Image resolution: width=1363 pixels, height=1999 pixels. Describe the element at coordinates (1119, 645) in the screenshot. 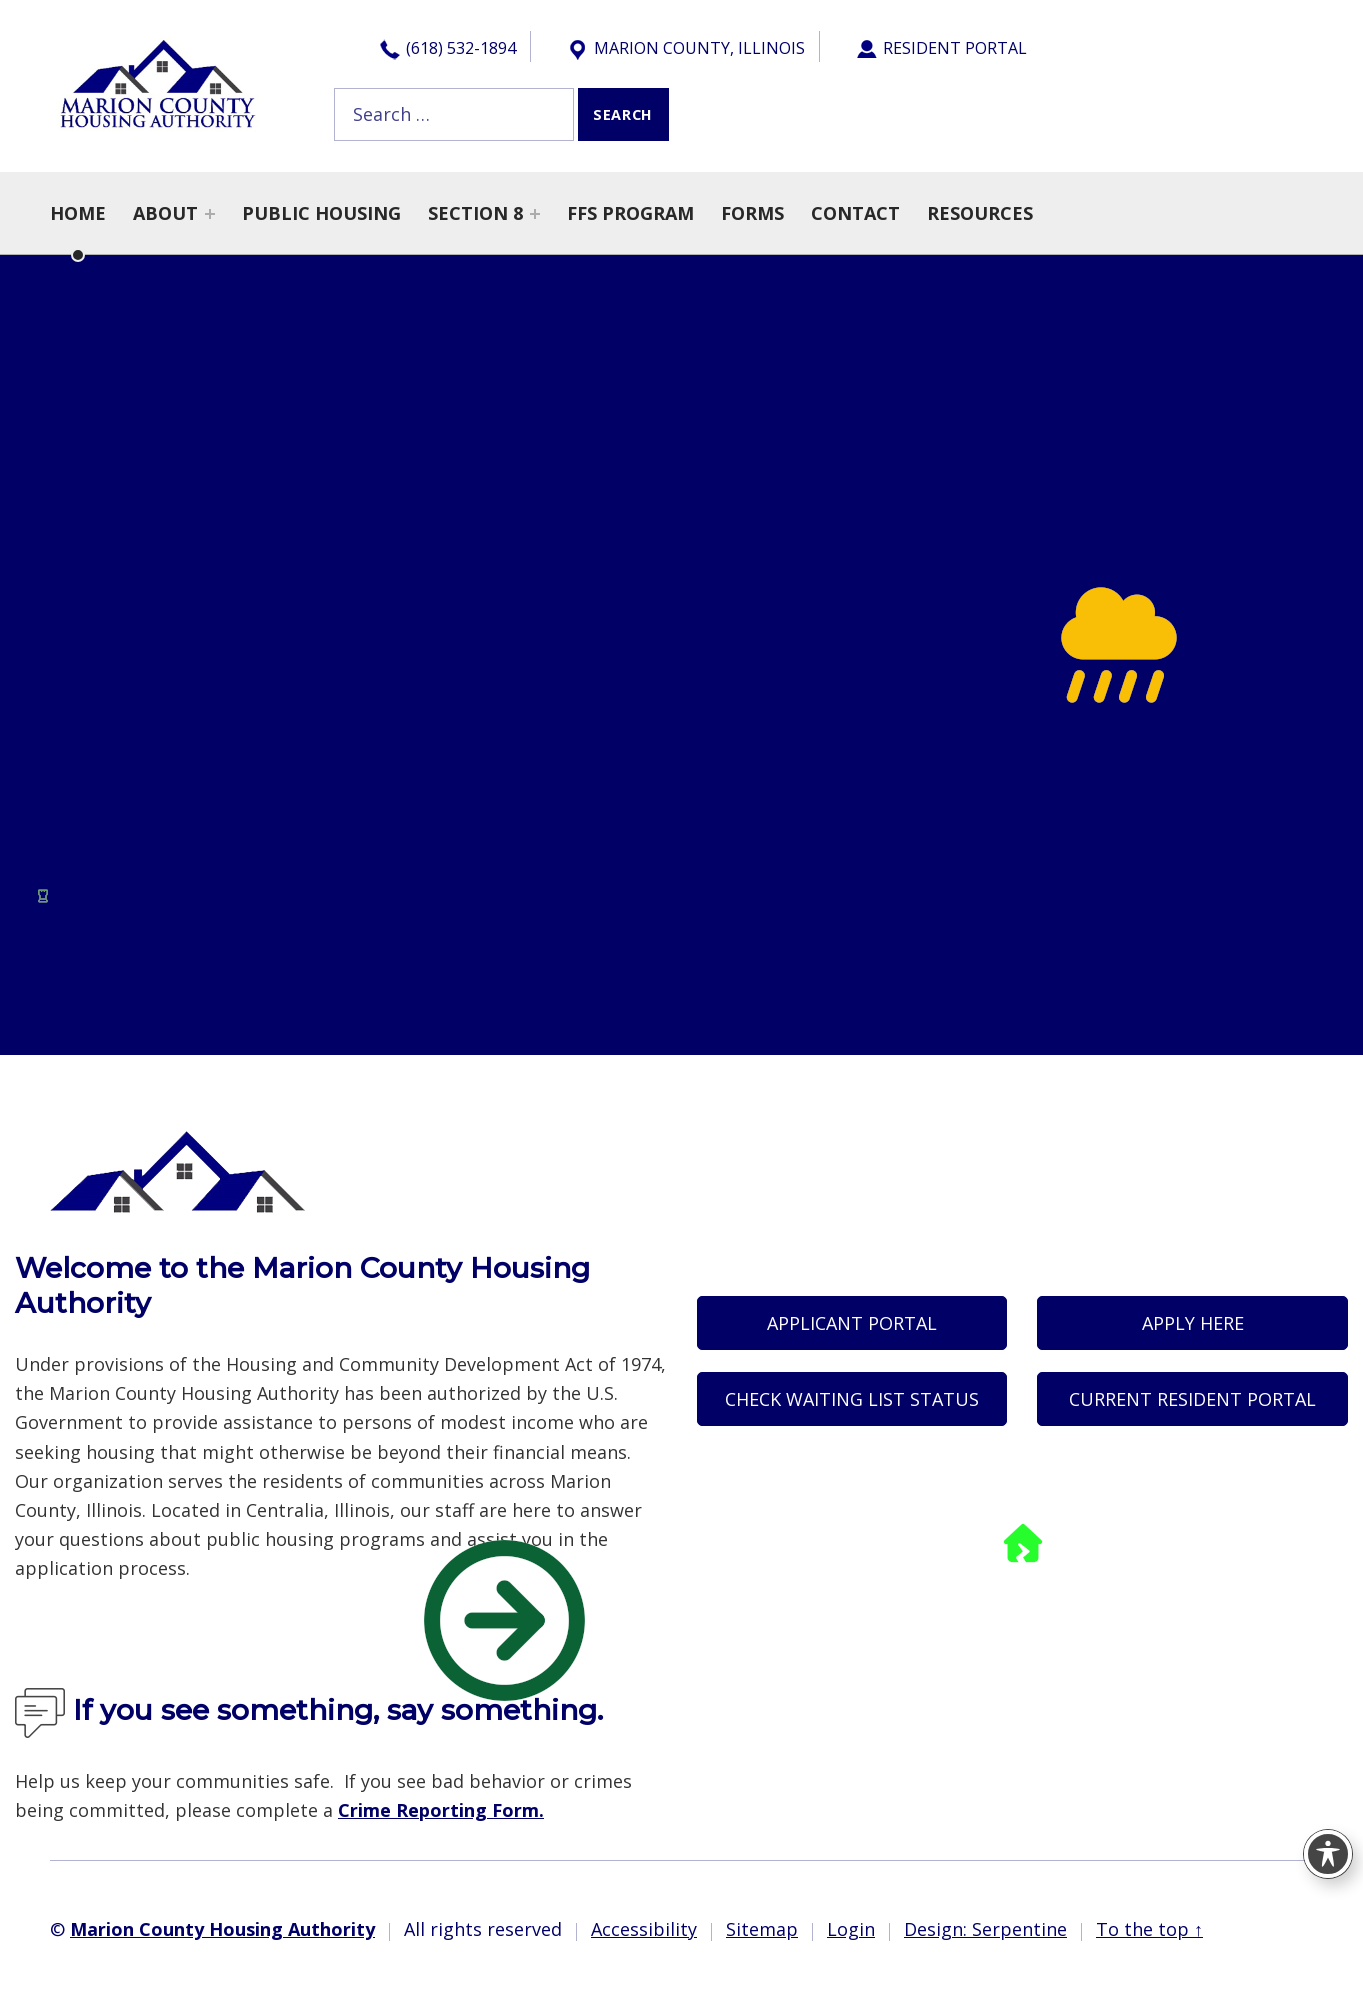

I see `indicates heavy rain or stormy weather conditions` at that location.